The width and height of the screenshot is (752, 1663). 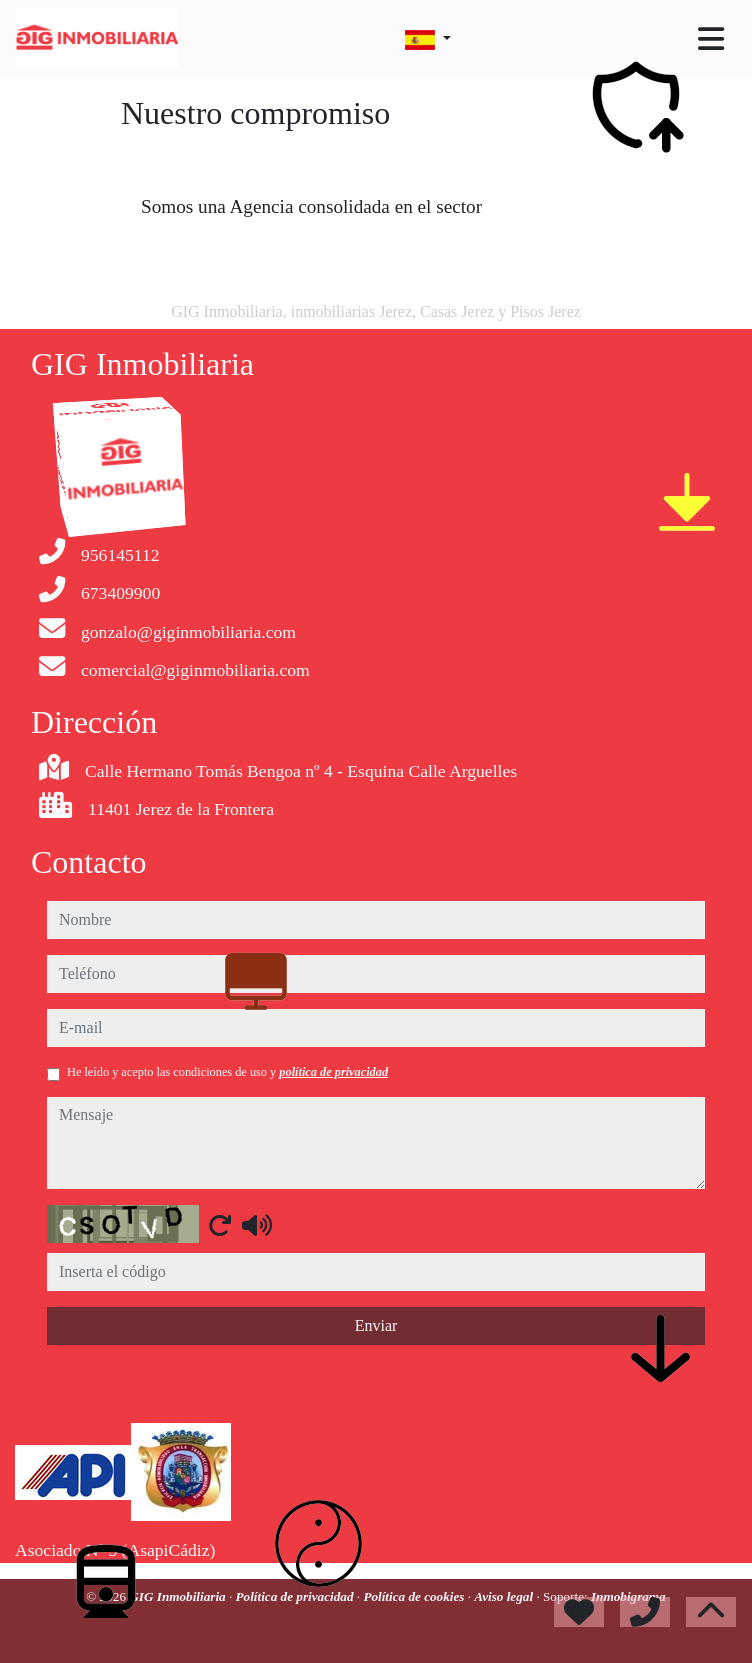 I want to click on toggle balance or harmony mode, so click(x=318, y=1543).